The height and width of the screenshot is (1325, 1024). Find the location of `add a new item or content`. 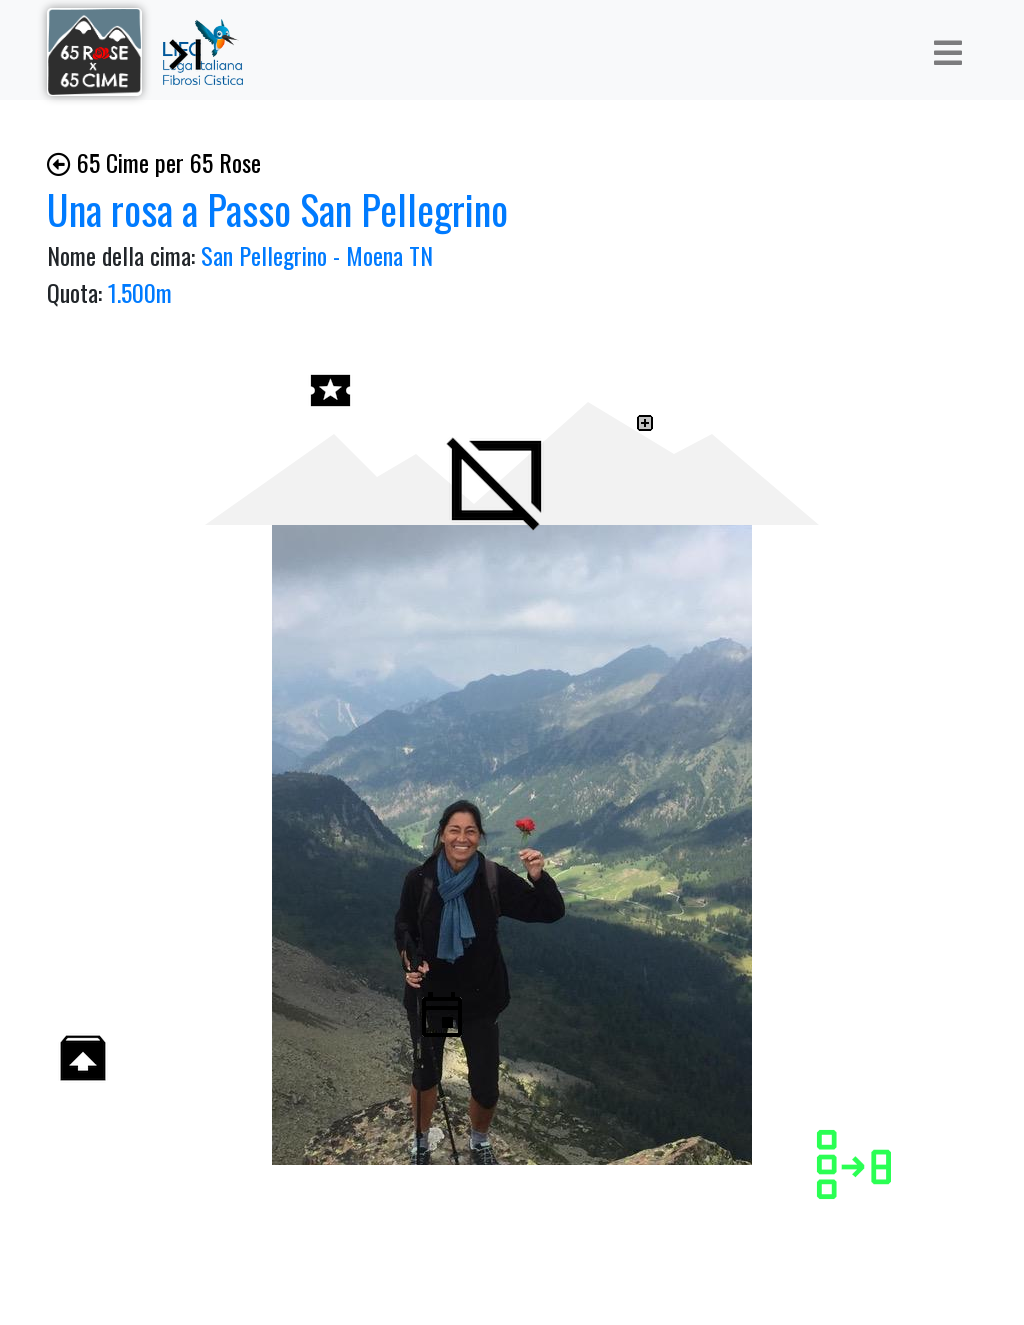

add a new item or content is located at coordinates (645, 423).